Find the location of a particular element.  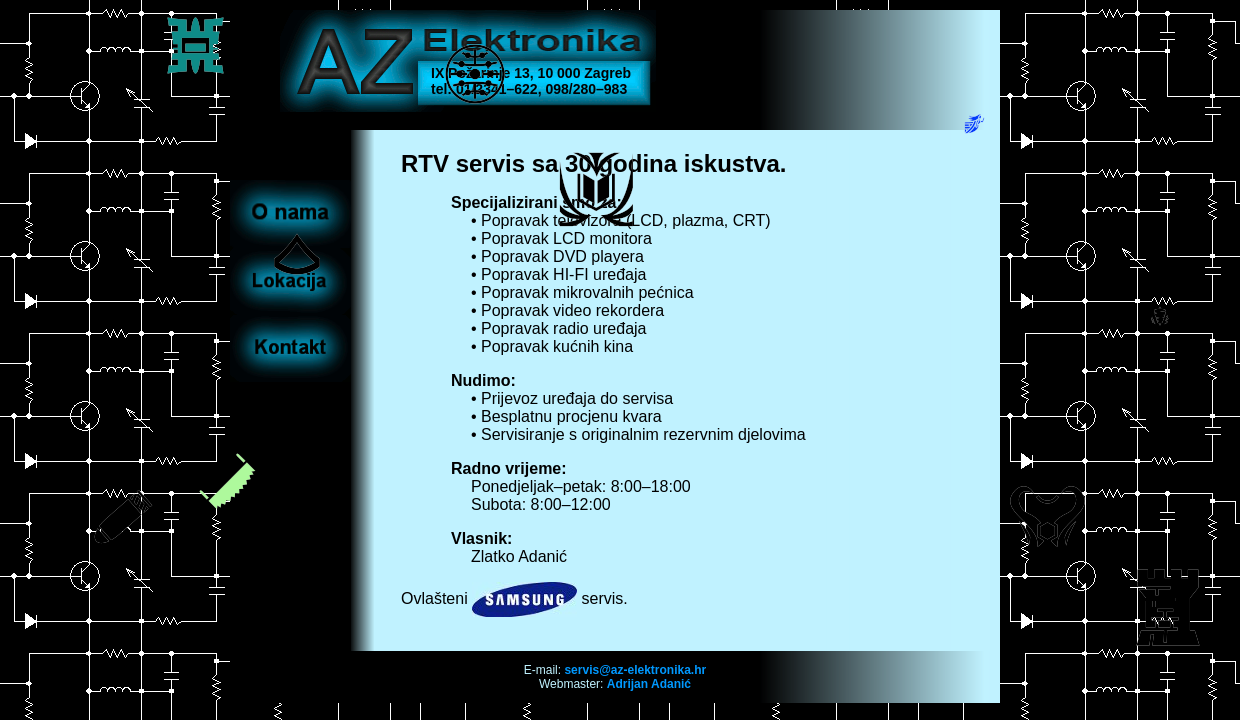

access woodworking or crafting tools is located at coordinates (227, 481).